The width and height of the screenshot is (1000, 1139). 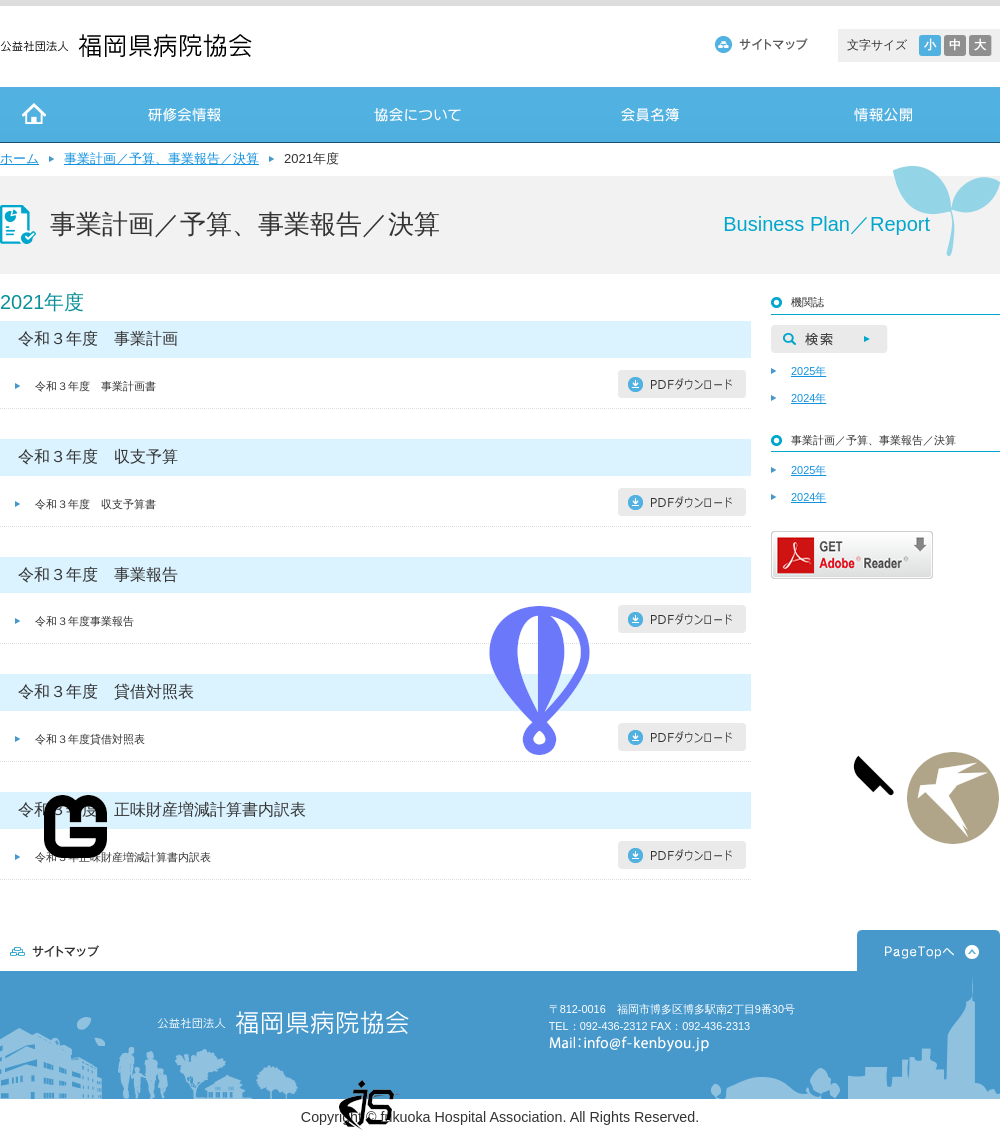 I want to click on kitchen or cooking-related feature, so click(x=873, y=776).